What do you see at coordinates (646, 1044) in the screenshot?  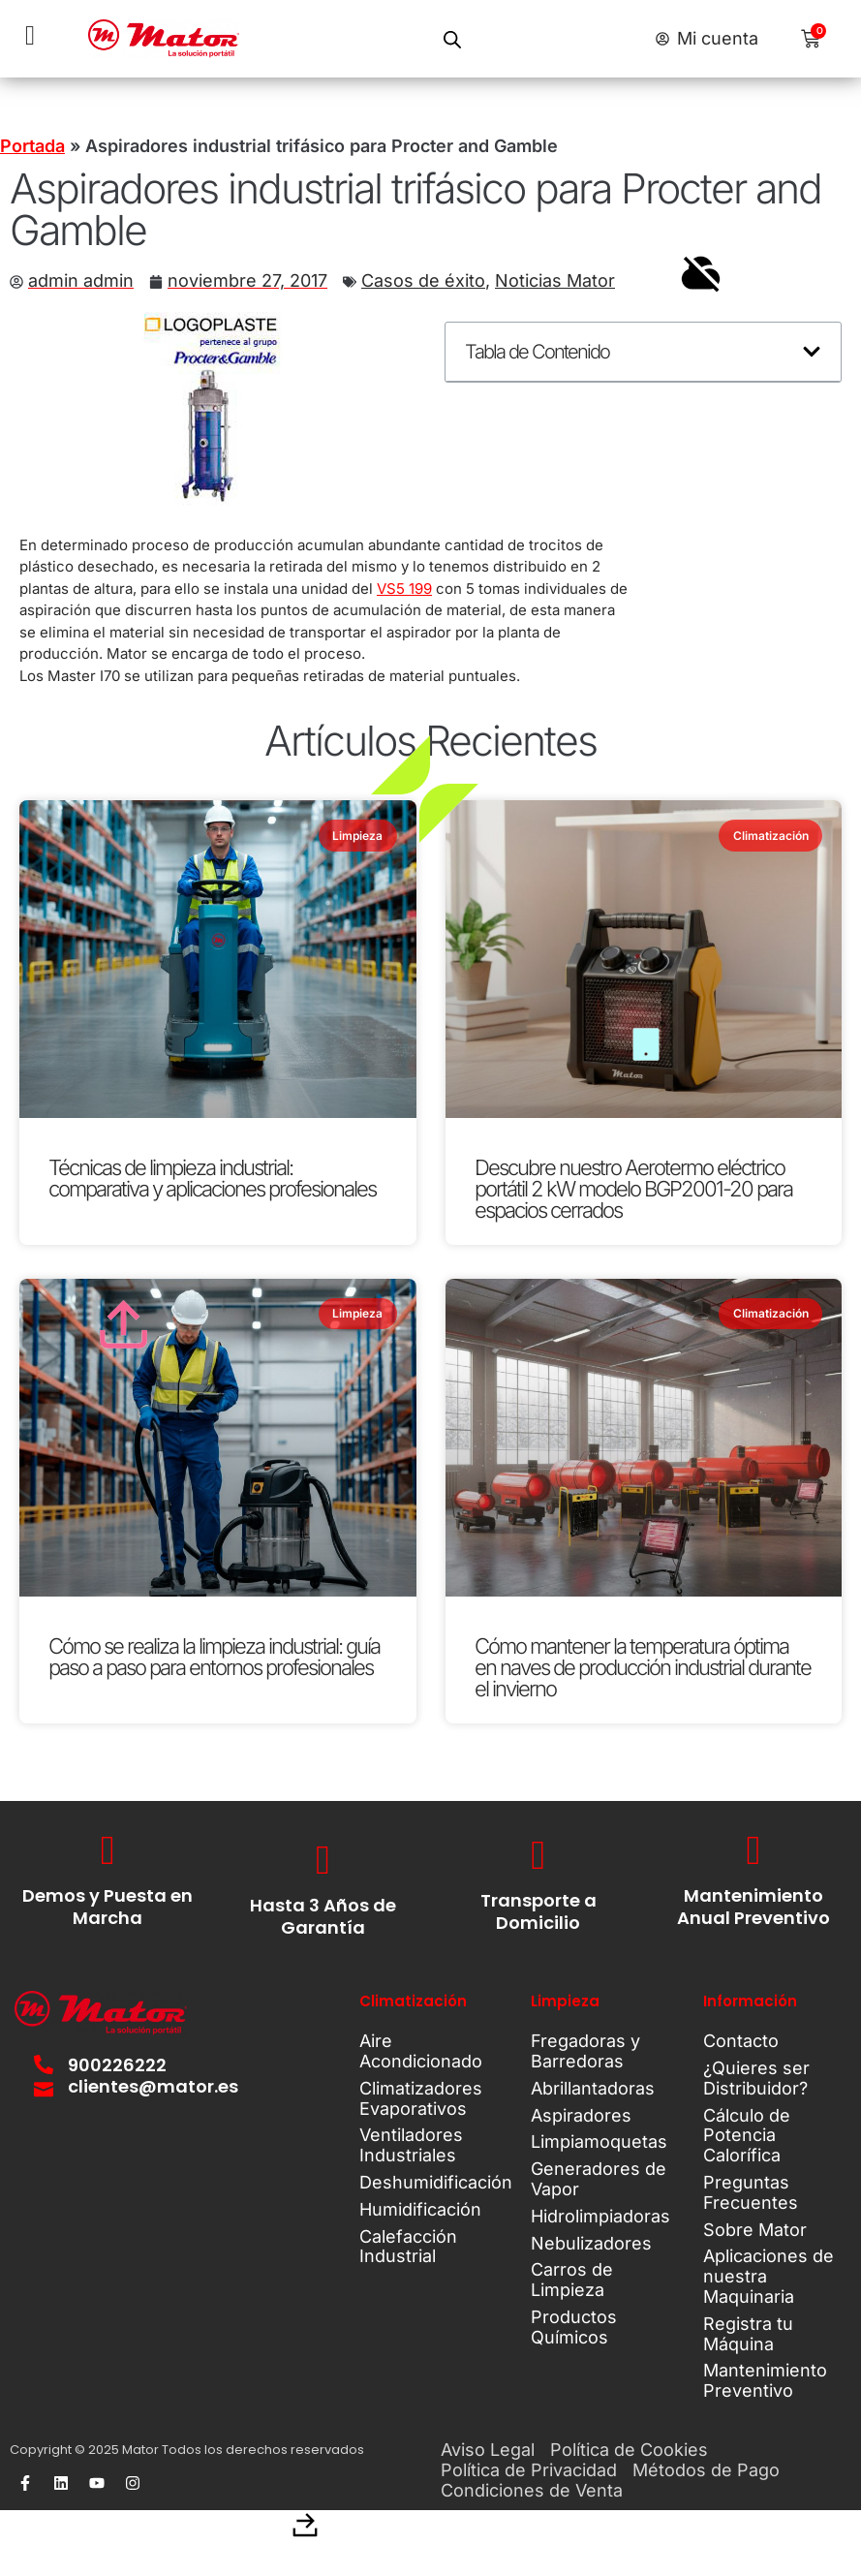 I see `switch to tablet view or layout` at bounding box center [646, 1044].